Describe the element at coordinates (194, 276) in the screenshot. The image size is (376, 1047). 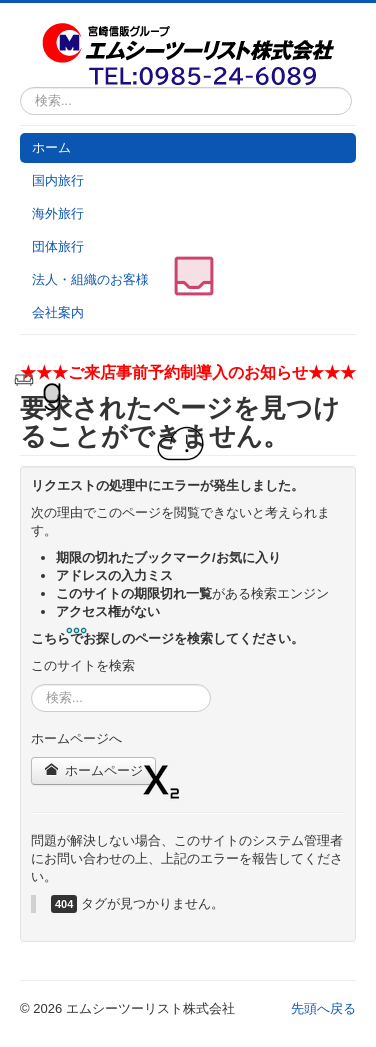
I see `view inbox or incoming items` at that location.